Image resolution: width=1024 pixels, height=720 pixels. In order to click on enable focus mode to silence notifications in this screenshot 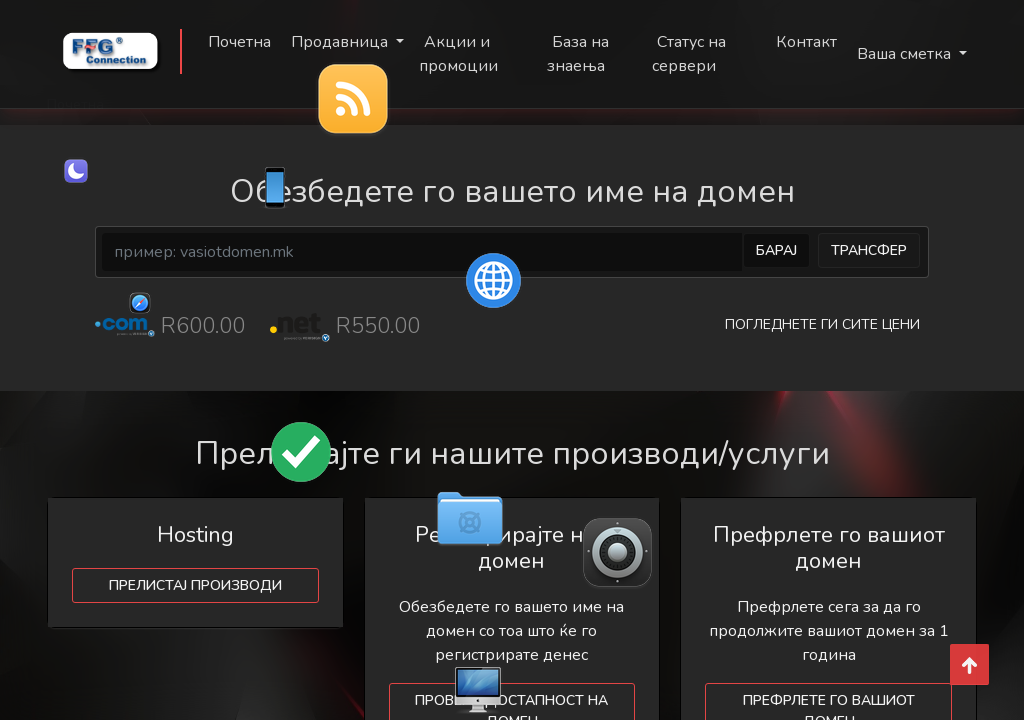, I will do `click(76, 171)`.